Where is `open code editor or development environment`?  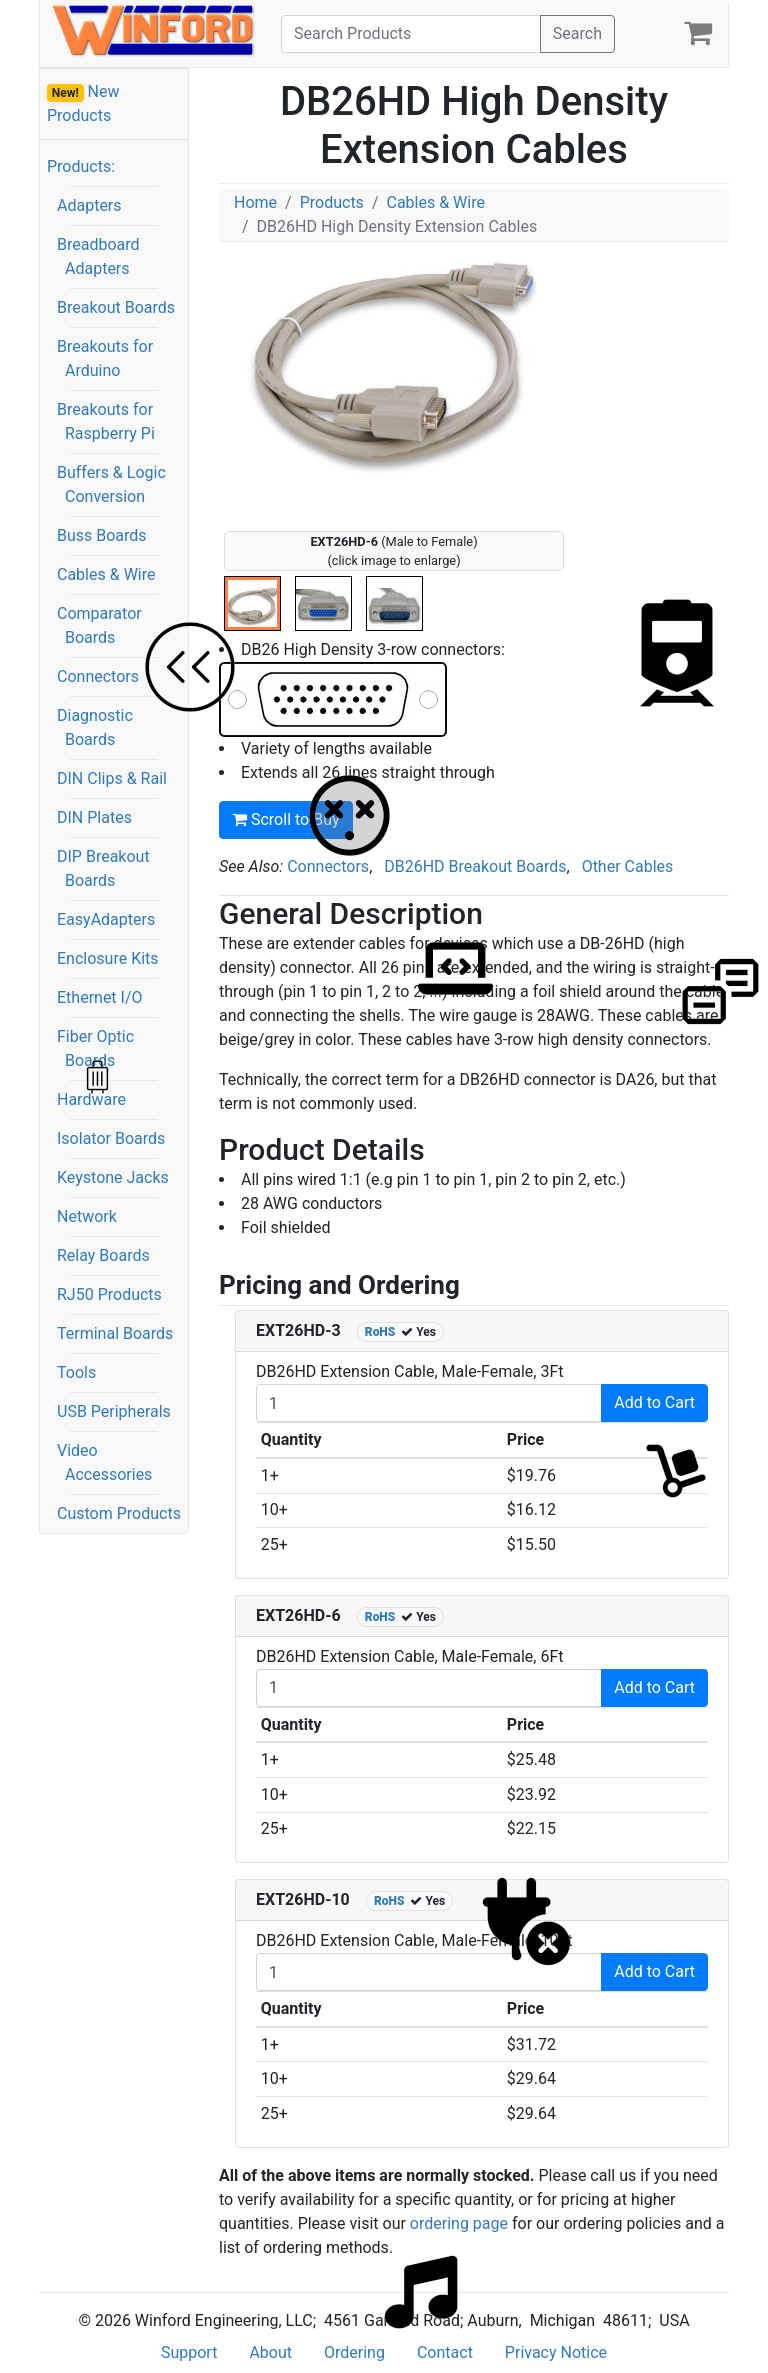 open code editor or development environment is located at coordinates (455, 968).